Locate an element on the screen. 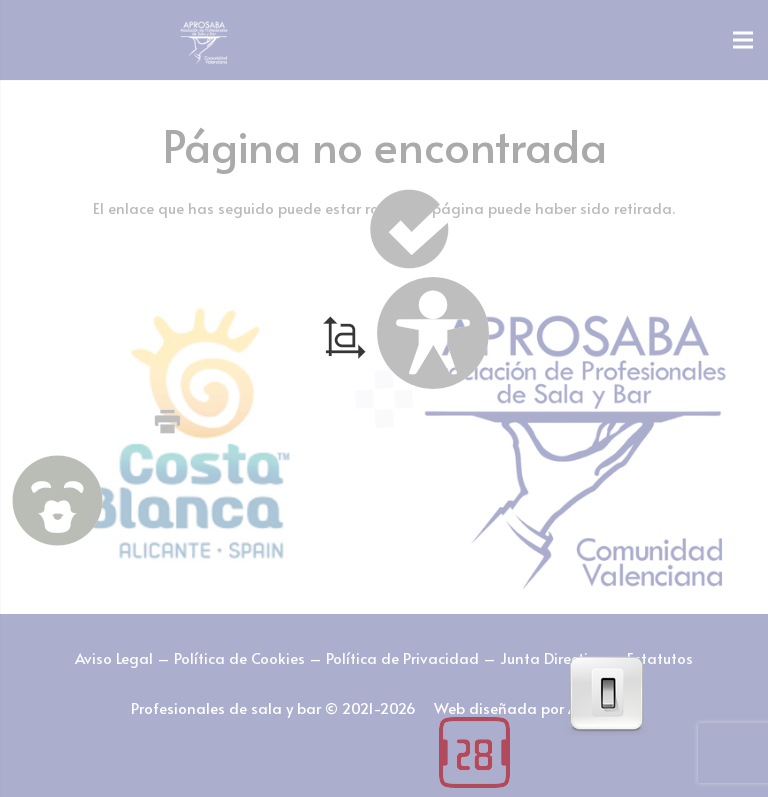 The image size is (768, 797). indicates a default or selected item is located at coordinates (409, 229).